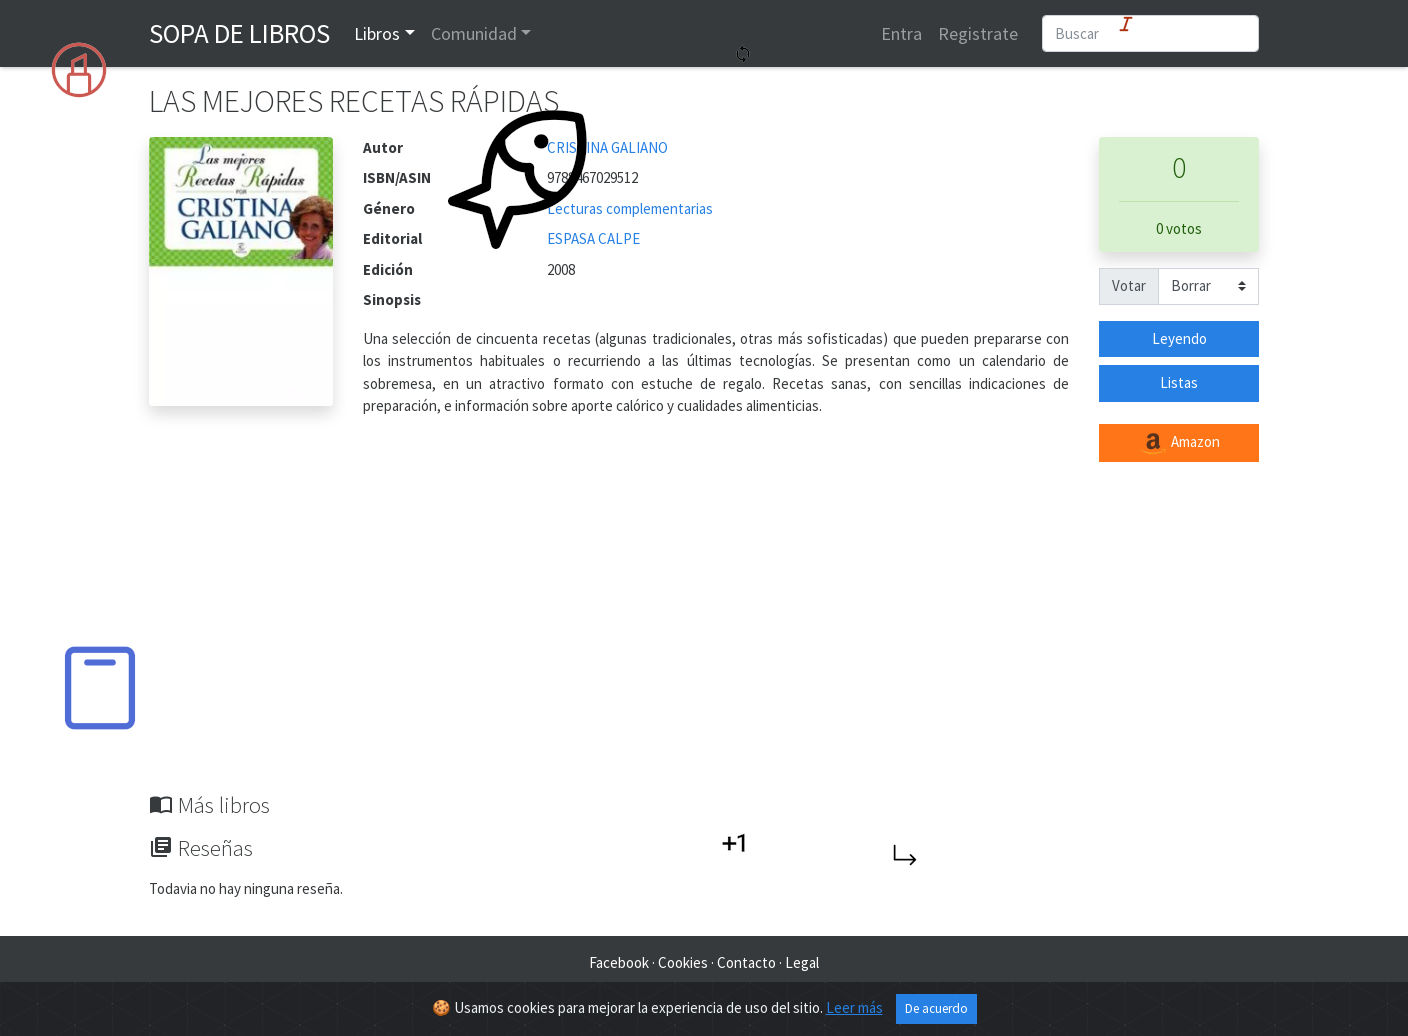 The width and height of the screenshot is (1408, 1036). Describe the element at coordinates (733, 843) in the screenshot. I see `increase exposure by one stop` at that location.